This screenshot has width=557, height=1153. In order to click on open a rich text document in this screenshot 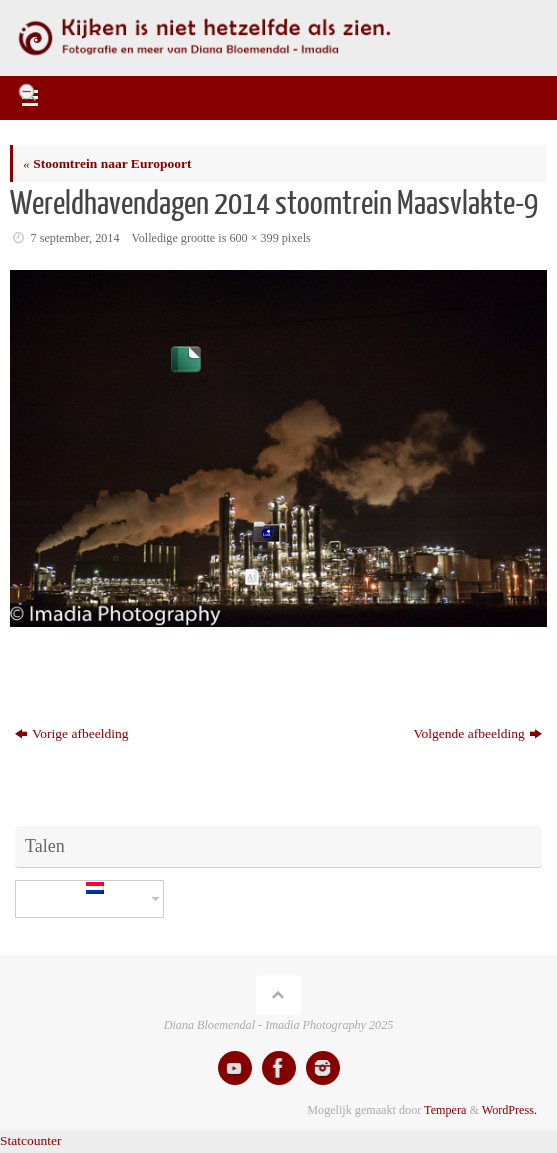, I will do `click(252, 577)`.